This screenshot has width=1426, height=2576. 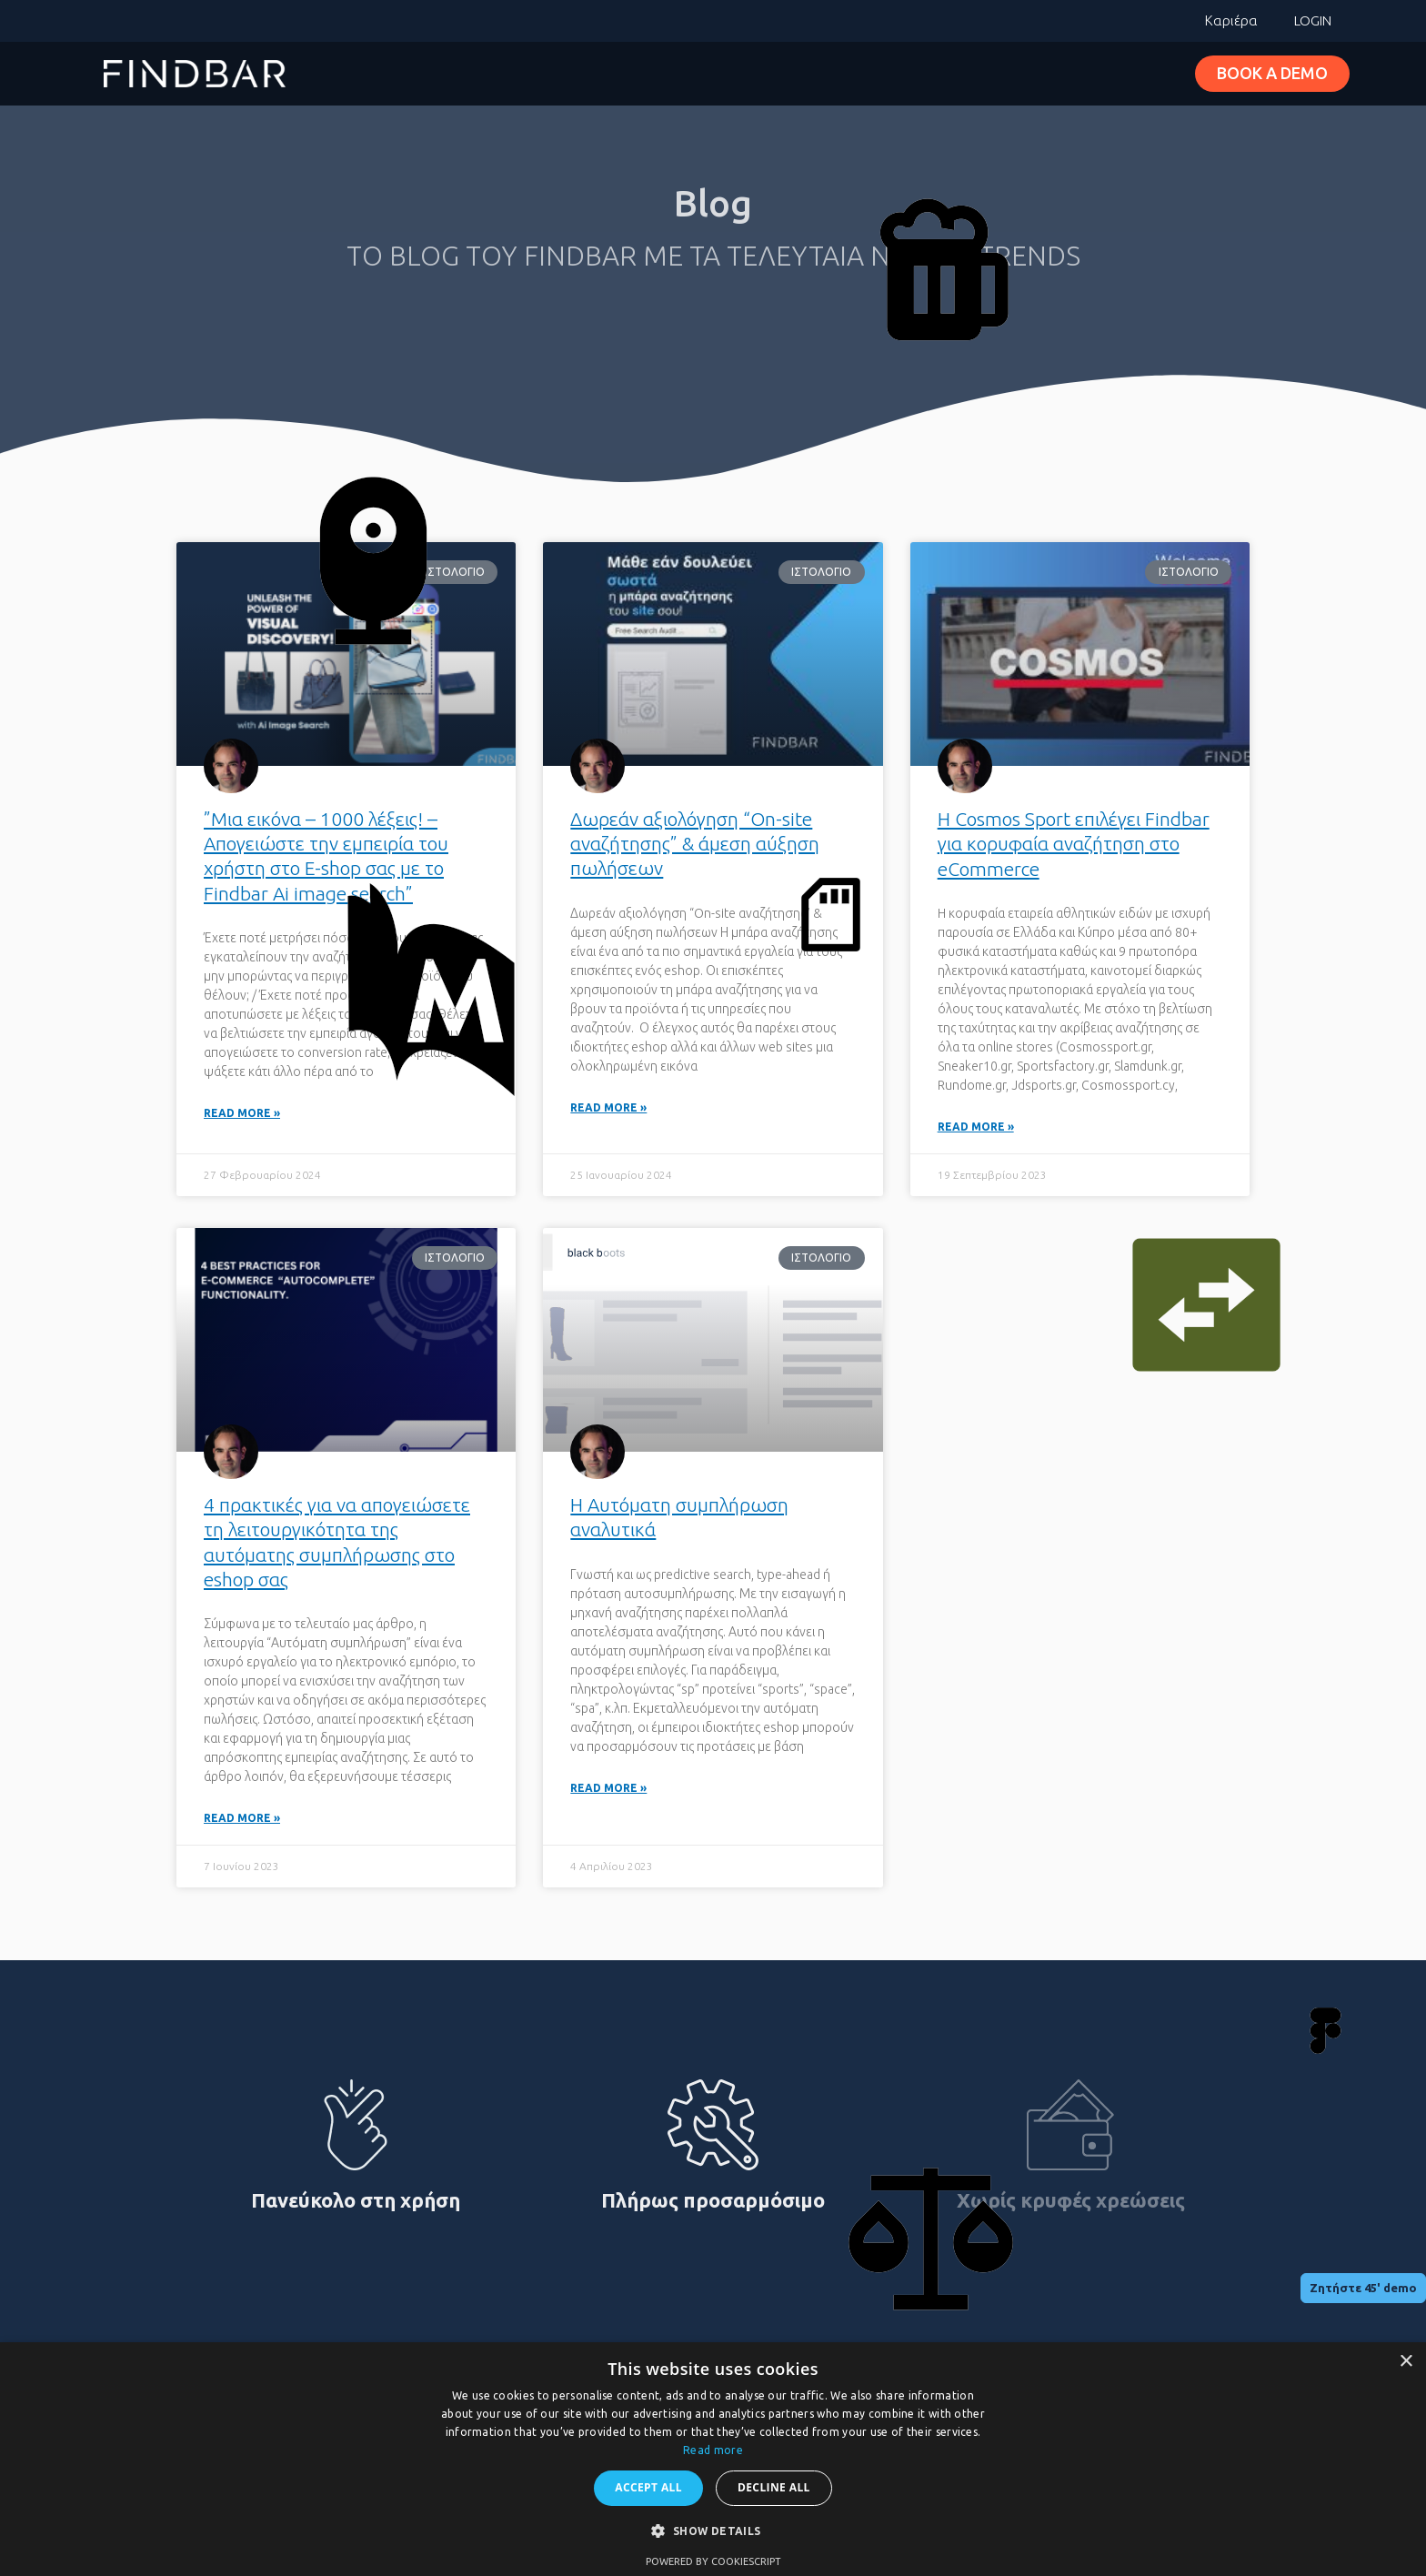 I want to click on access PubMed medical research database, so click(x=431, y=990).